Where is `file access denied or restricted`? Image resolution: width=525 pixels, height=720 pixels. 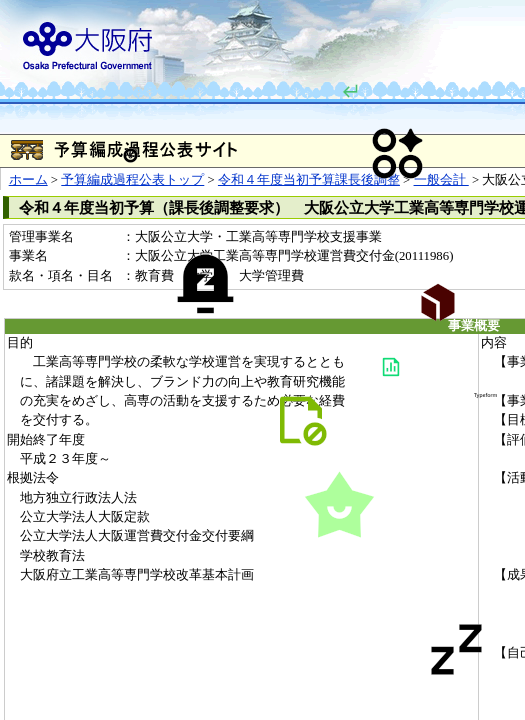 file access denied or restricted is located at coordinates (301, 420).